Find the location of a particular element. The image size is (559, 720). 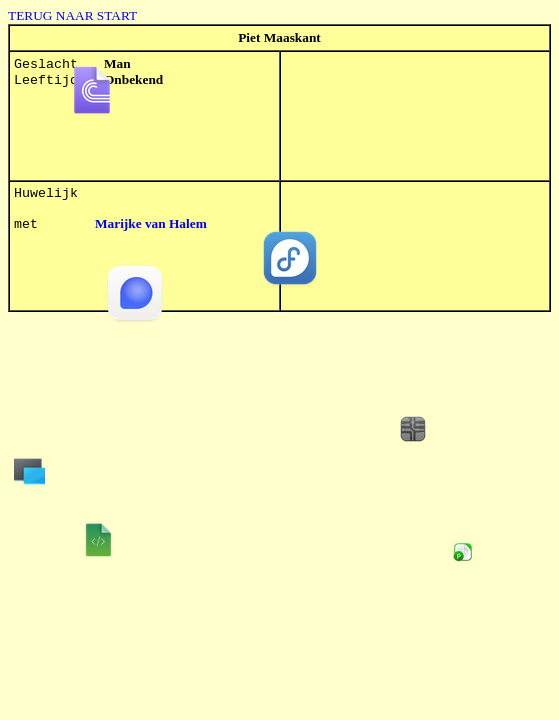

a qt resource file used in nokia/qt development is located at coordinates (98, 540).